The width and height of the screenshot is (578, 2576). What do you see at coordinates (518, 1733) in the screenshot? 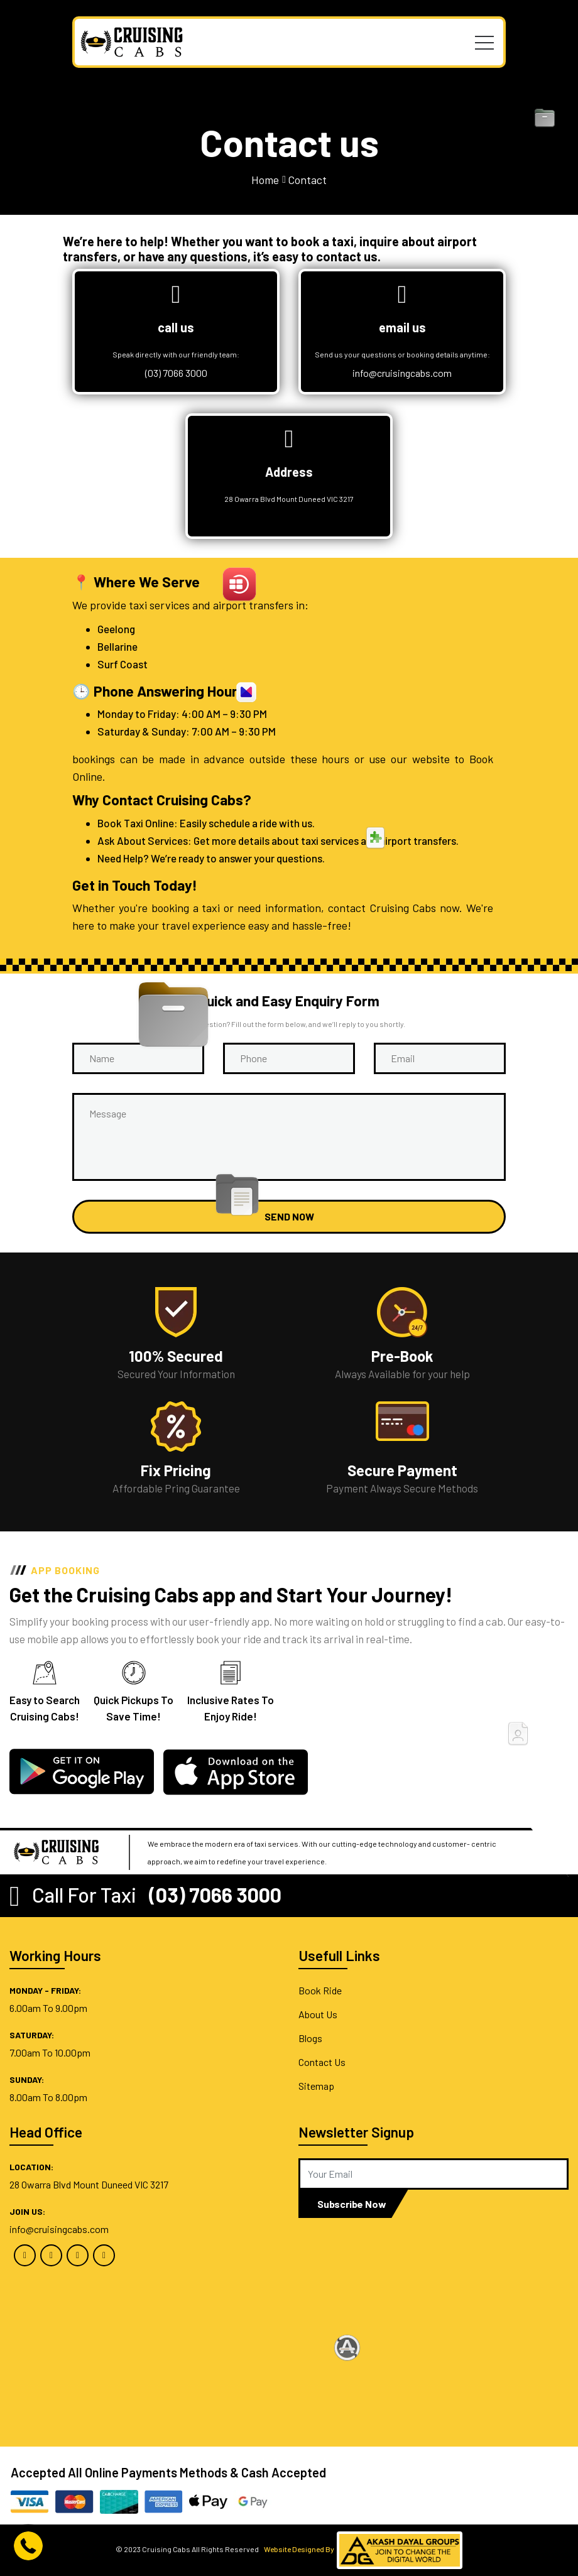
I see `view document author information` at bounding box center [518, 1733].